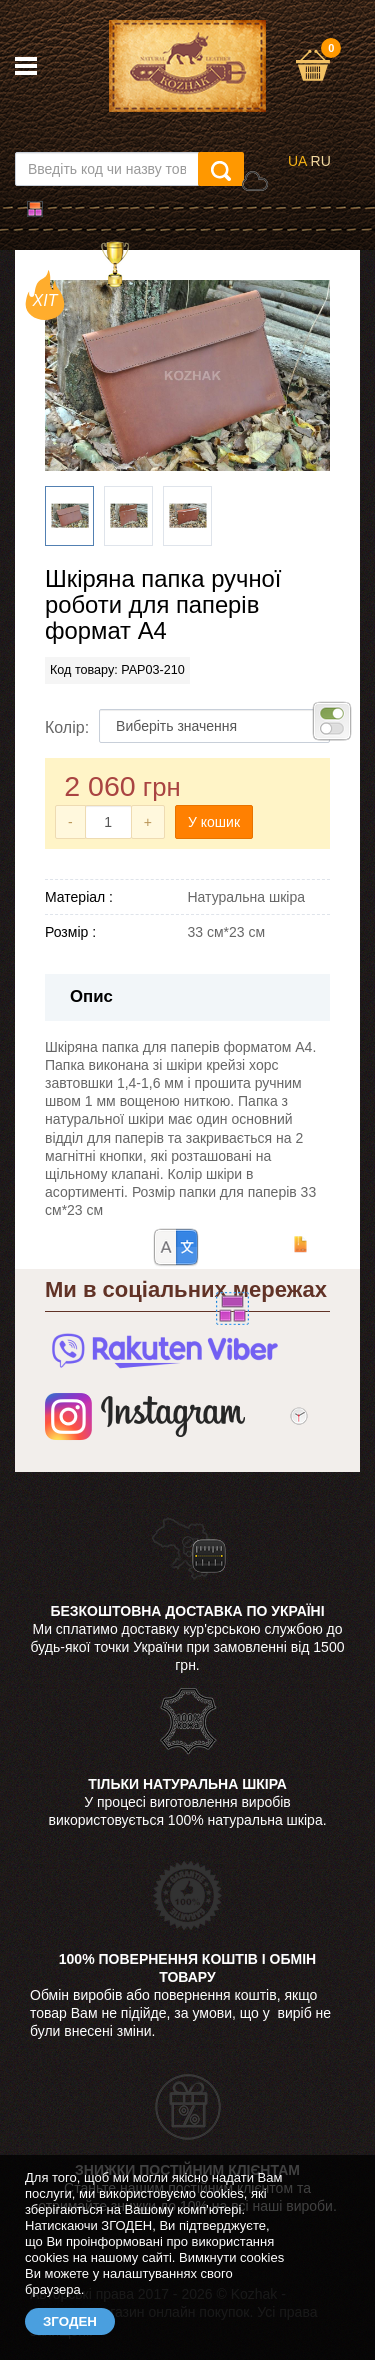  What do you see at coordinates (116, 264) in the screenshot?
I see `indicates a gold-level achievement or first place ranking` at bounding box center [116, 264].